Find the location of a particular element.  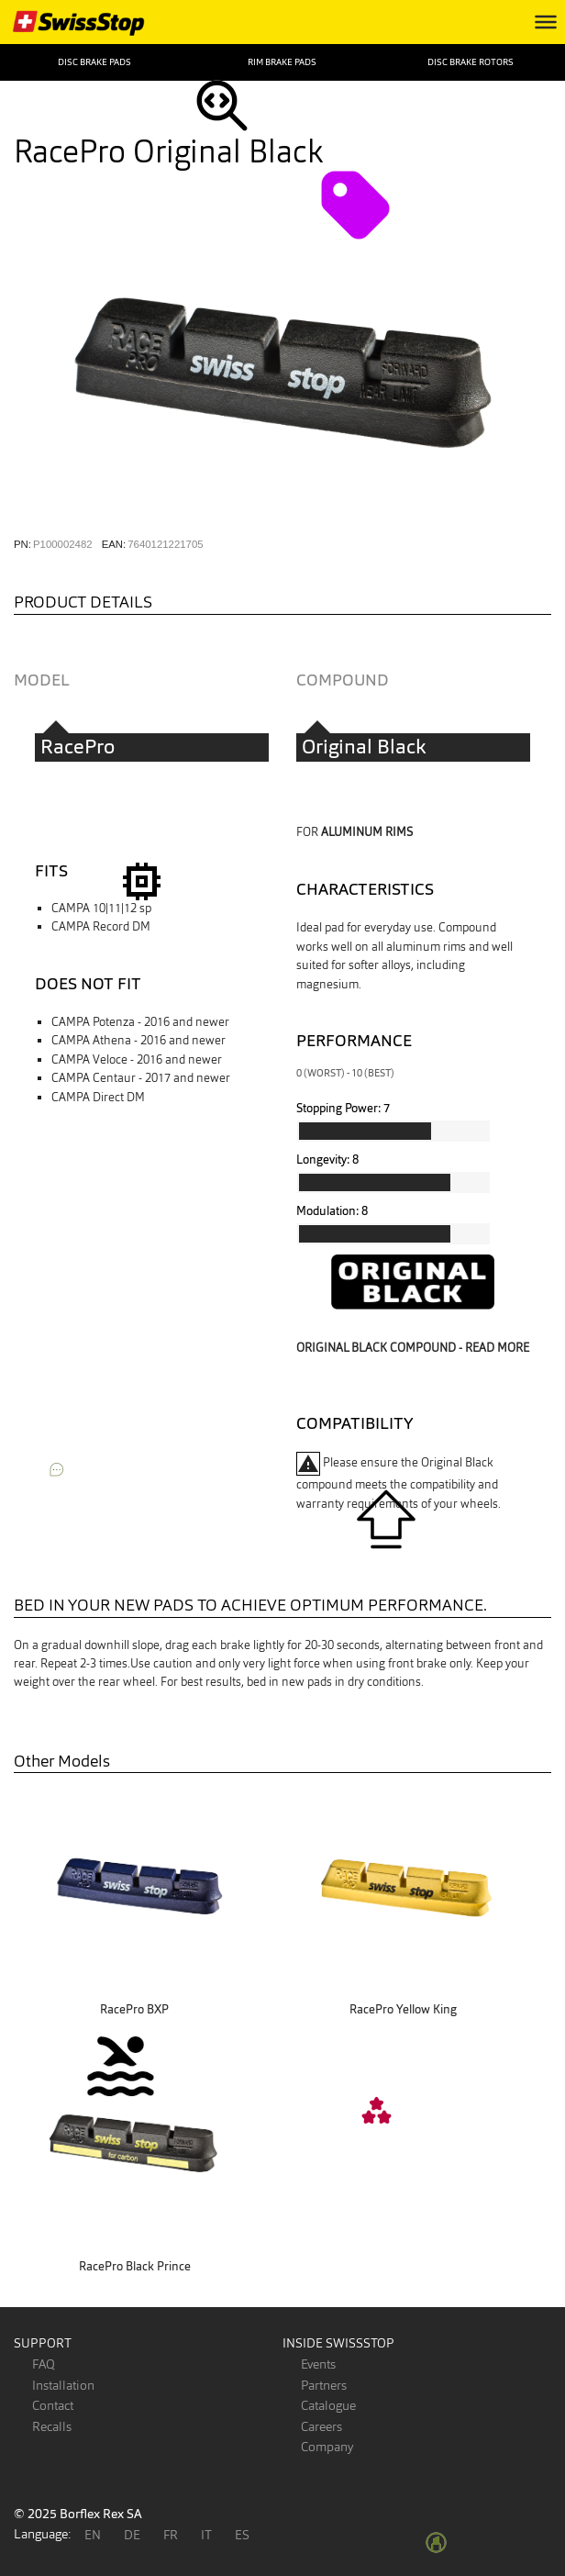

view device memory or RAM usage is located at coordinates (141, 881).